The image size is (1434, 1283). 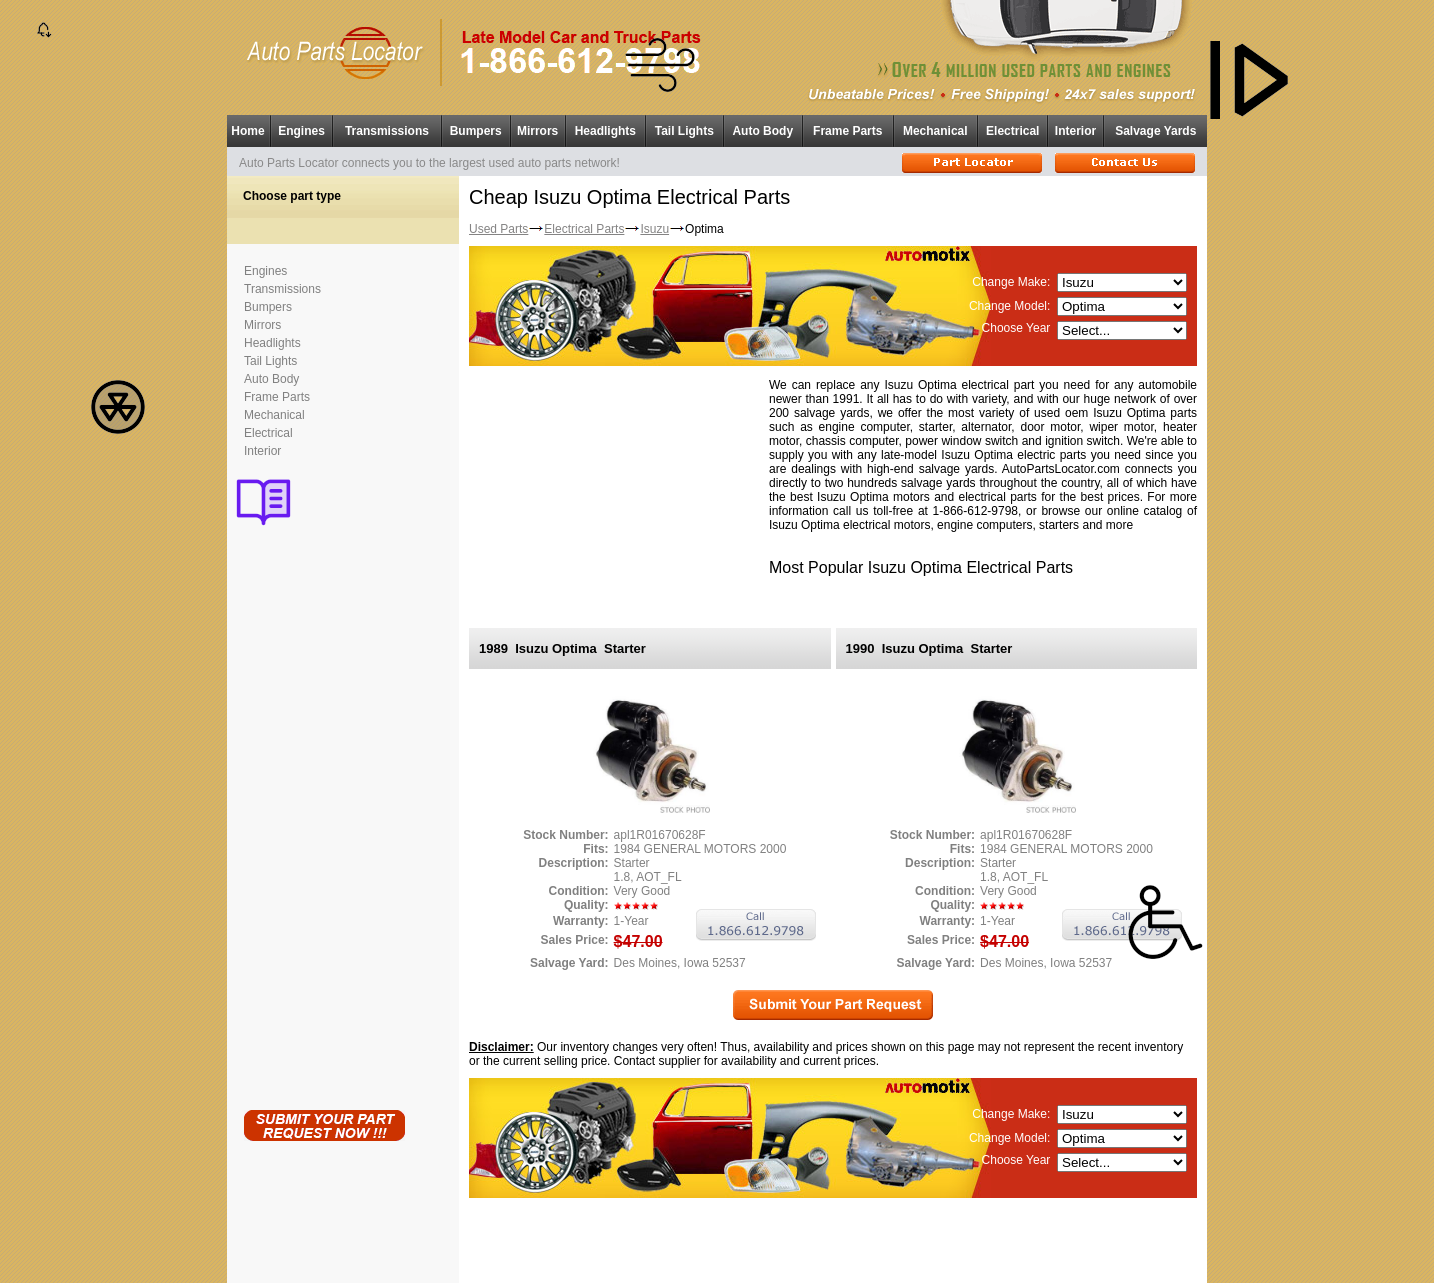 I want to click on indicates wheelchair accessible facilities, so click(x=1158, y=923).